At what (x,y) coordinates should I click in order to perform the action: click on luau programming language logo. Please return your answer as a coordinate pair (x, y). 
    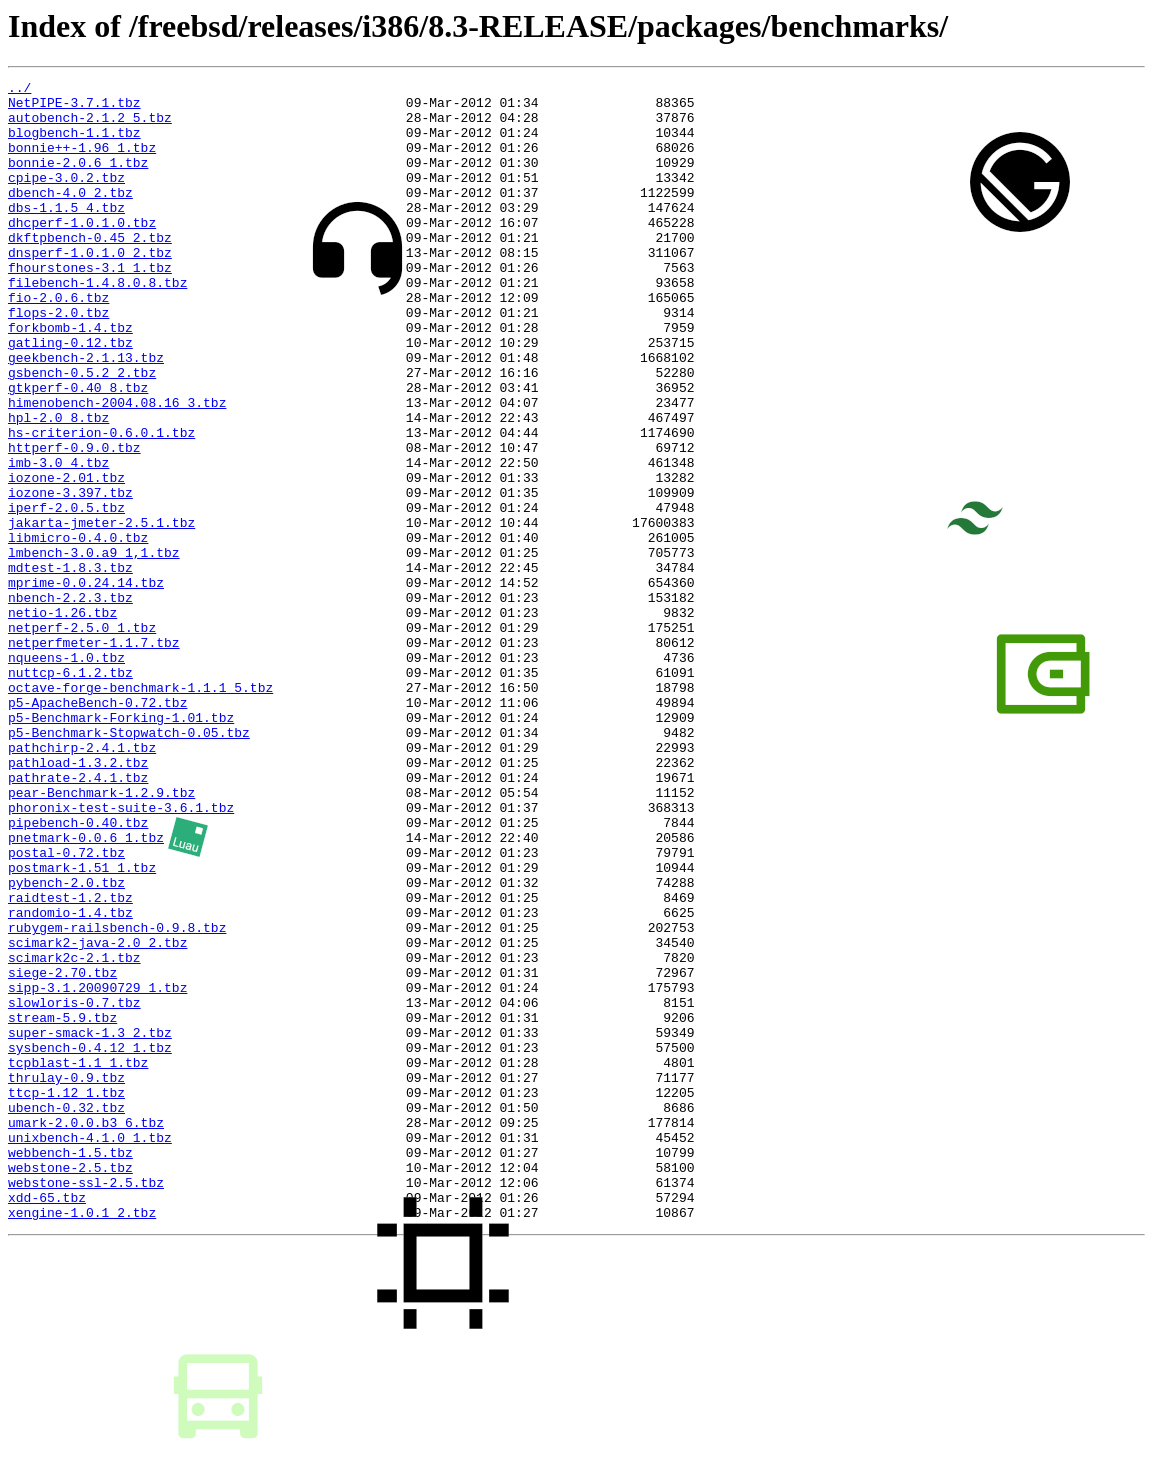
    Looking at the image, I should click on (188, 837).